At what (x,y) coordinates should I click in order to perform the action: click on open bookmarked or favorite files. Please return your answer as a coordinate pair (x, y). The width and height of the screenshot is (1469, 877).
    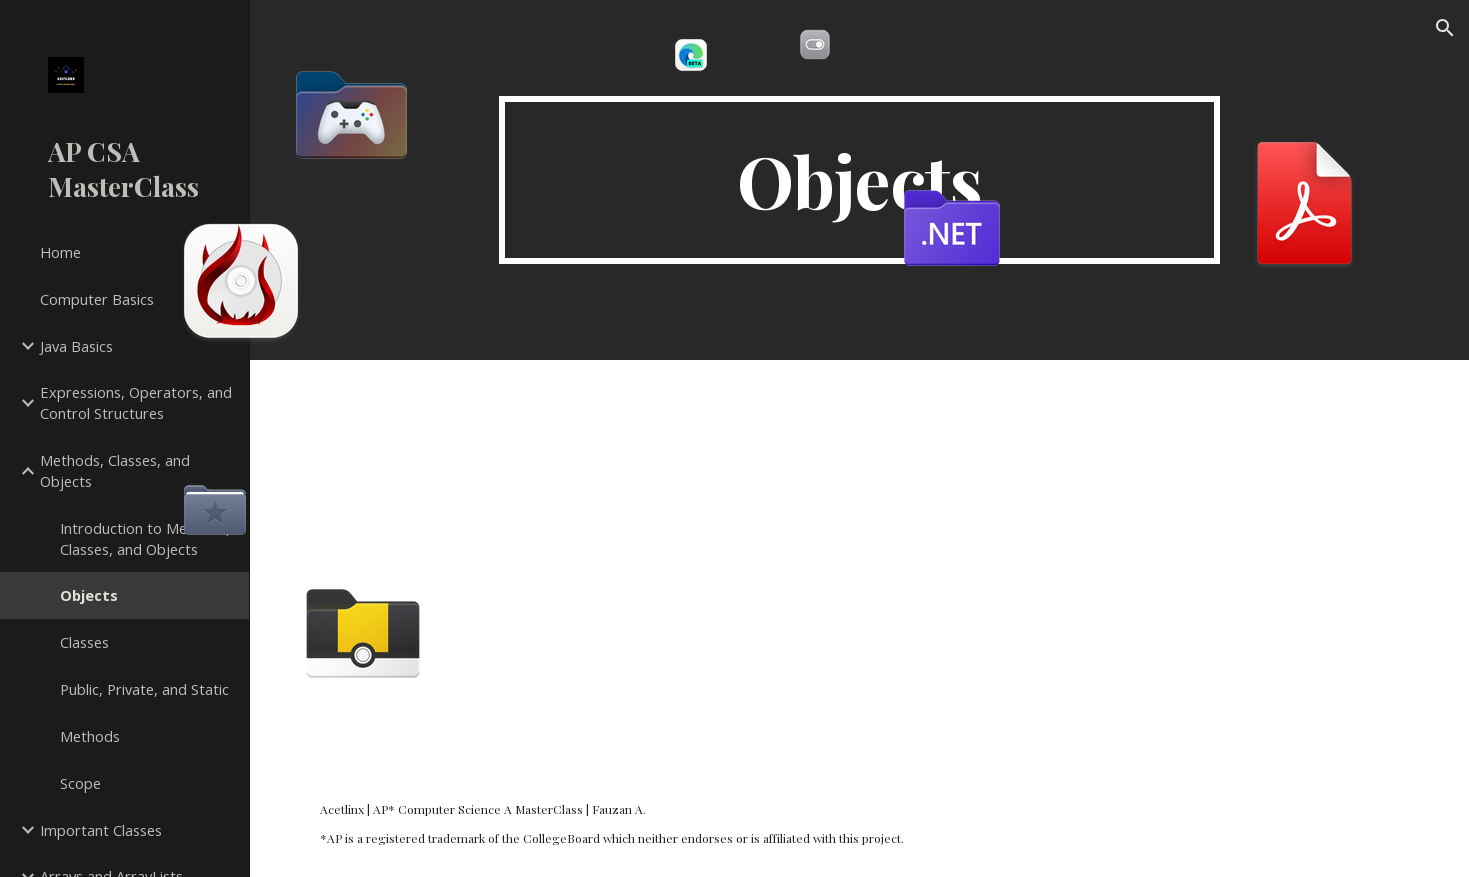
    Looking at the image, I should click on (215, 510).